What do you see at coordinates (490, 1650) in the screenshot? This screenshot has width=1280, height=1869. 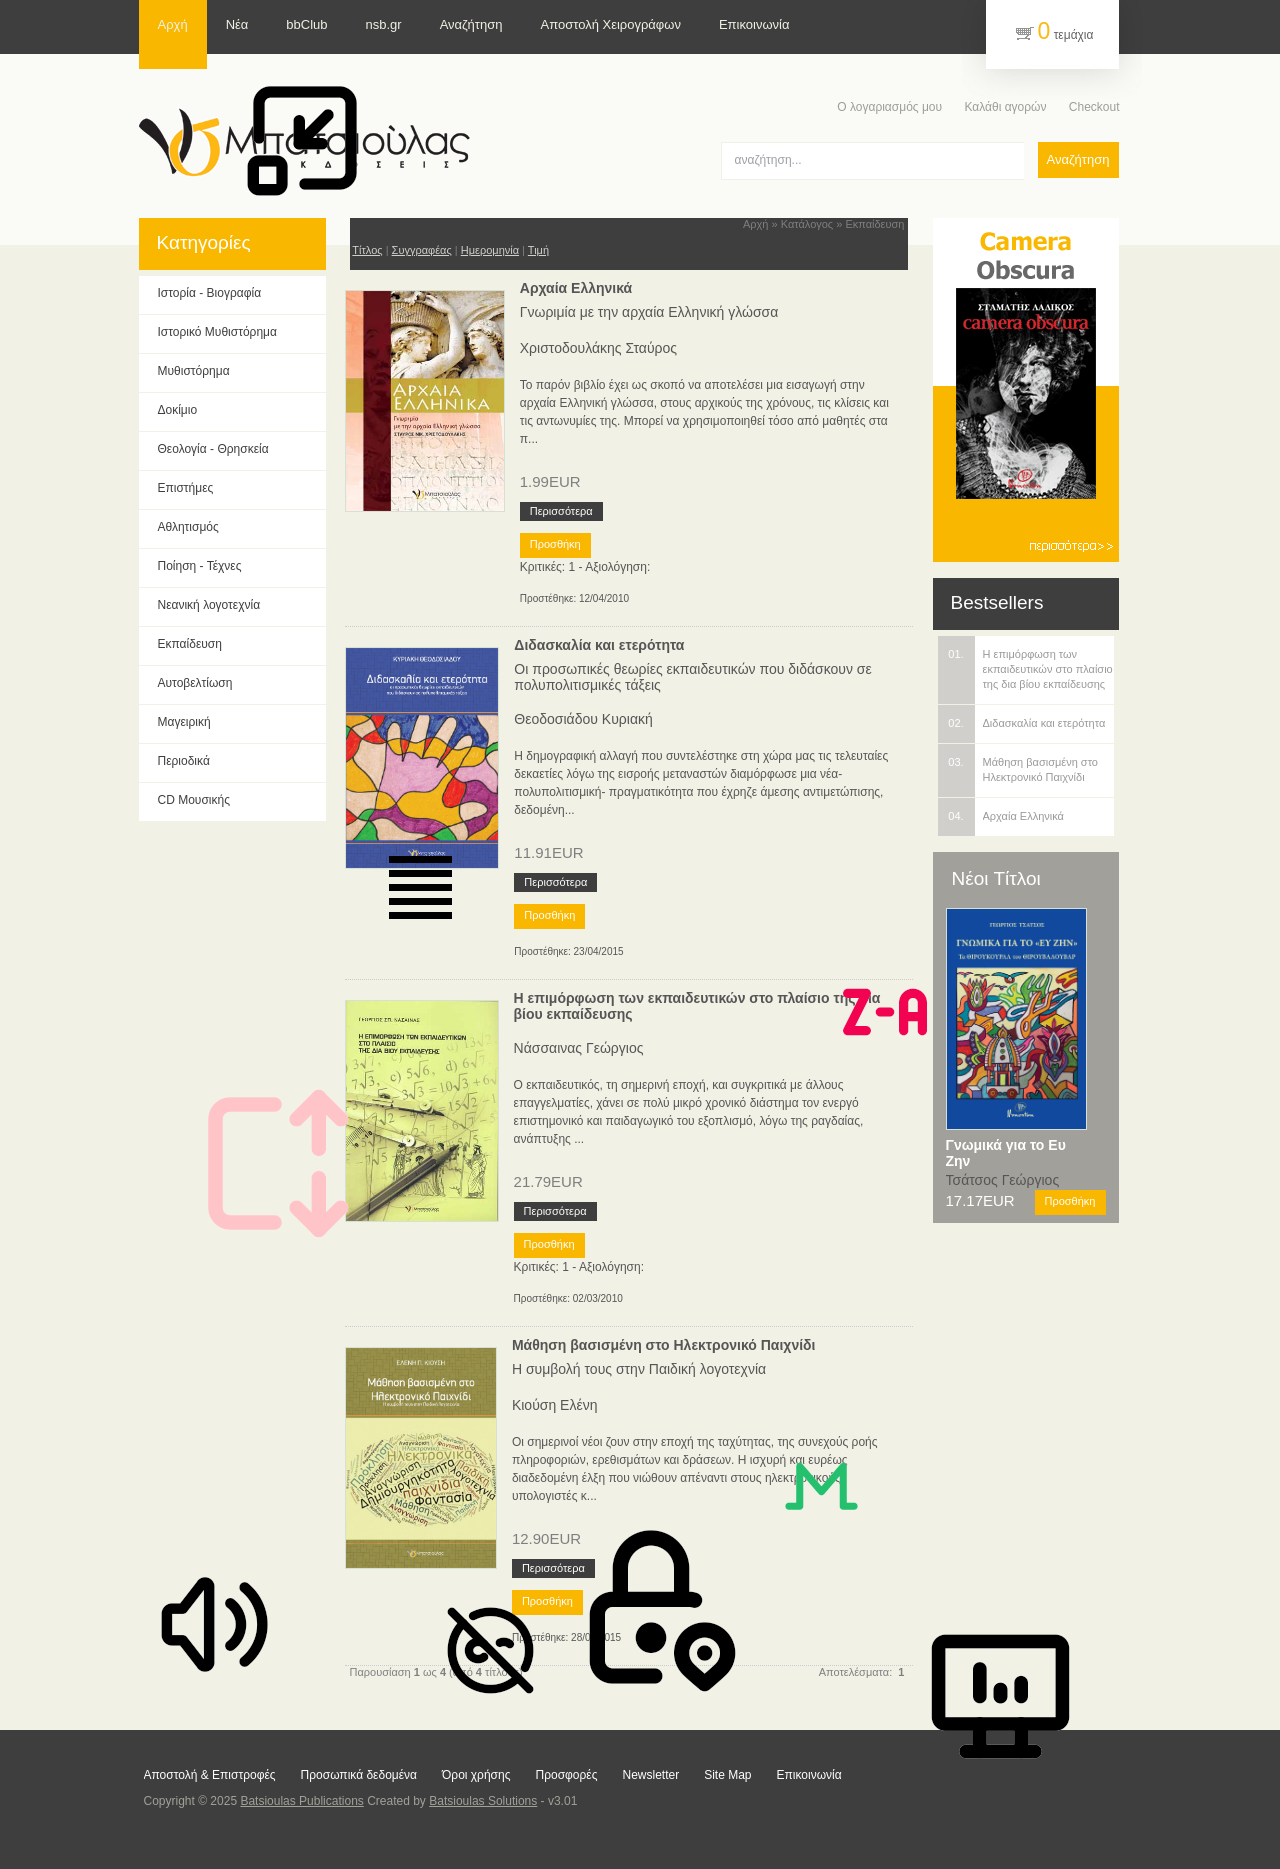 I see `indicates content is not under creative commons license` at bounding box center [490, 1650].